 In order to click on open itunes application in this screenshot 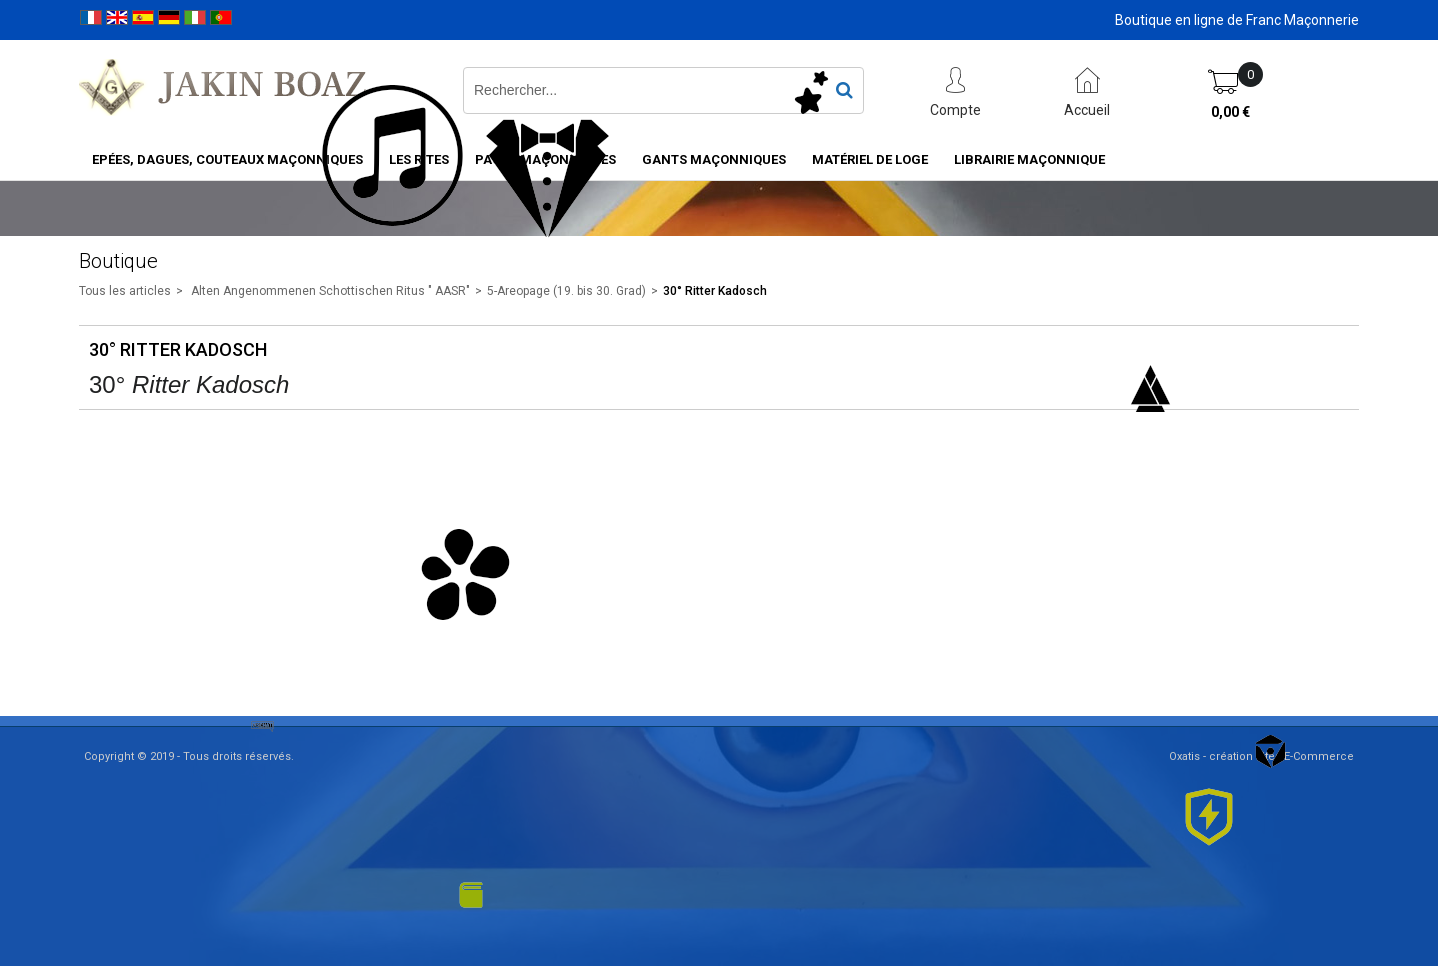, I will do `click(392, 155)`.